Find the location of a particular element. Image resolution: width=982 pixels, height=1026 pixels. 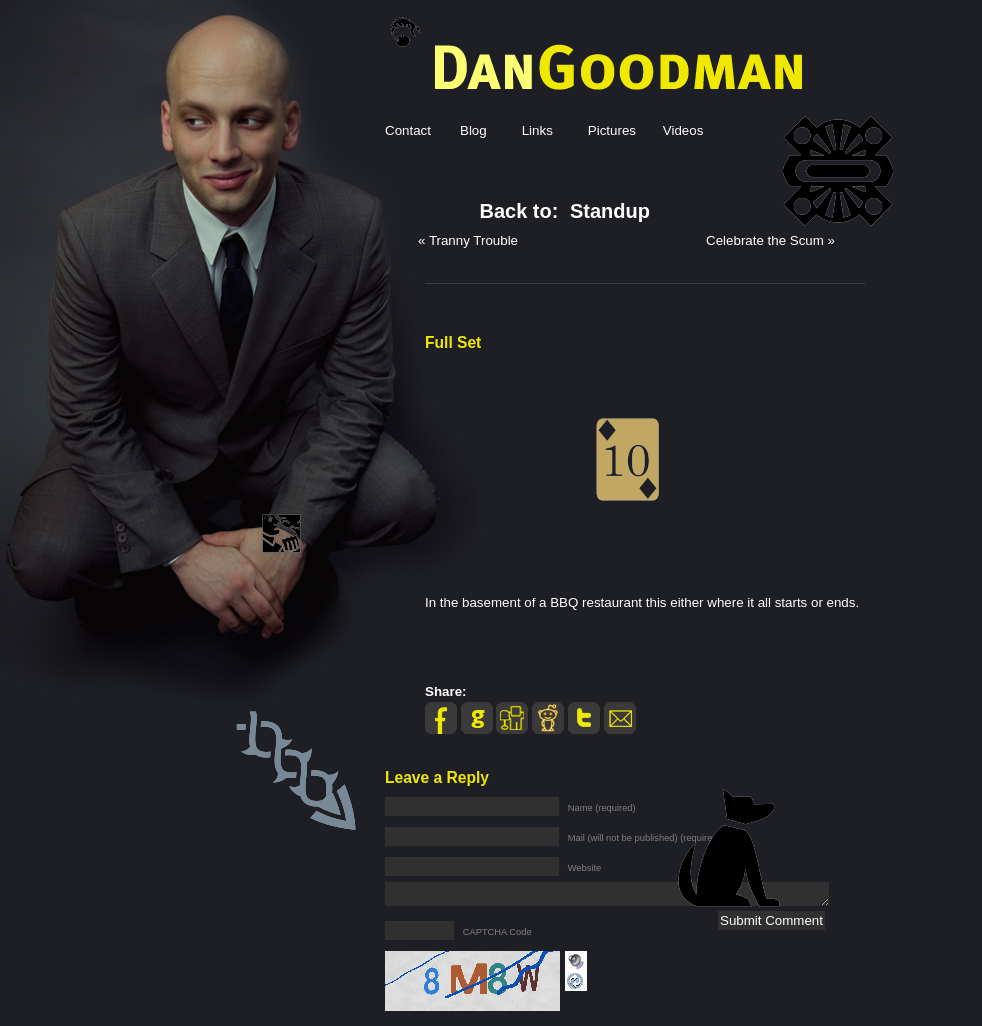

ten of diamonds playing card is located at coordinates (627, 459).